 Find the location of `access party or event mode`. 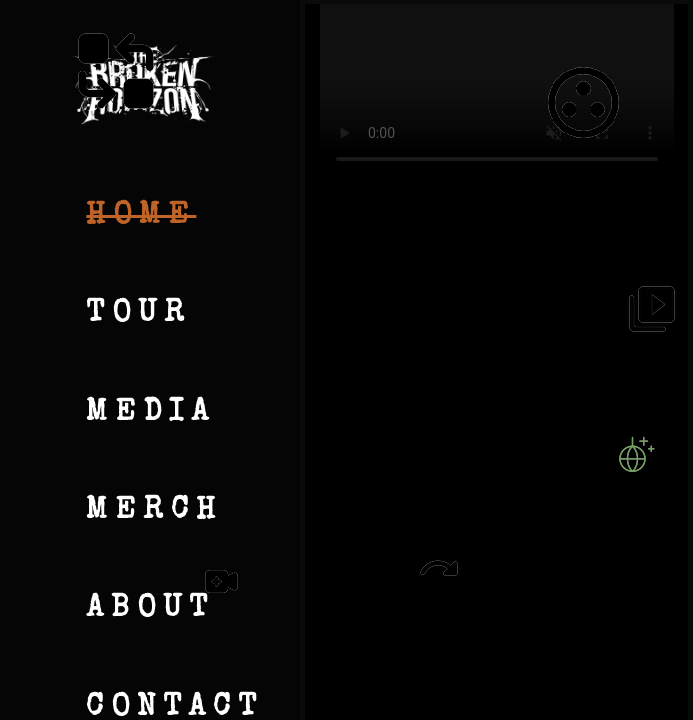

access party or event mode is located at coordinates (635, 455).